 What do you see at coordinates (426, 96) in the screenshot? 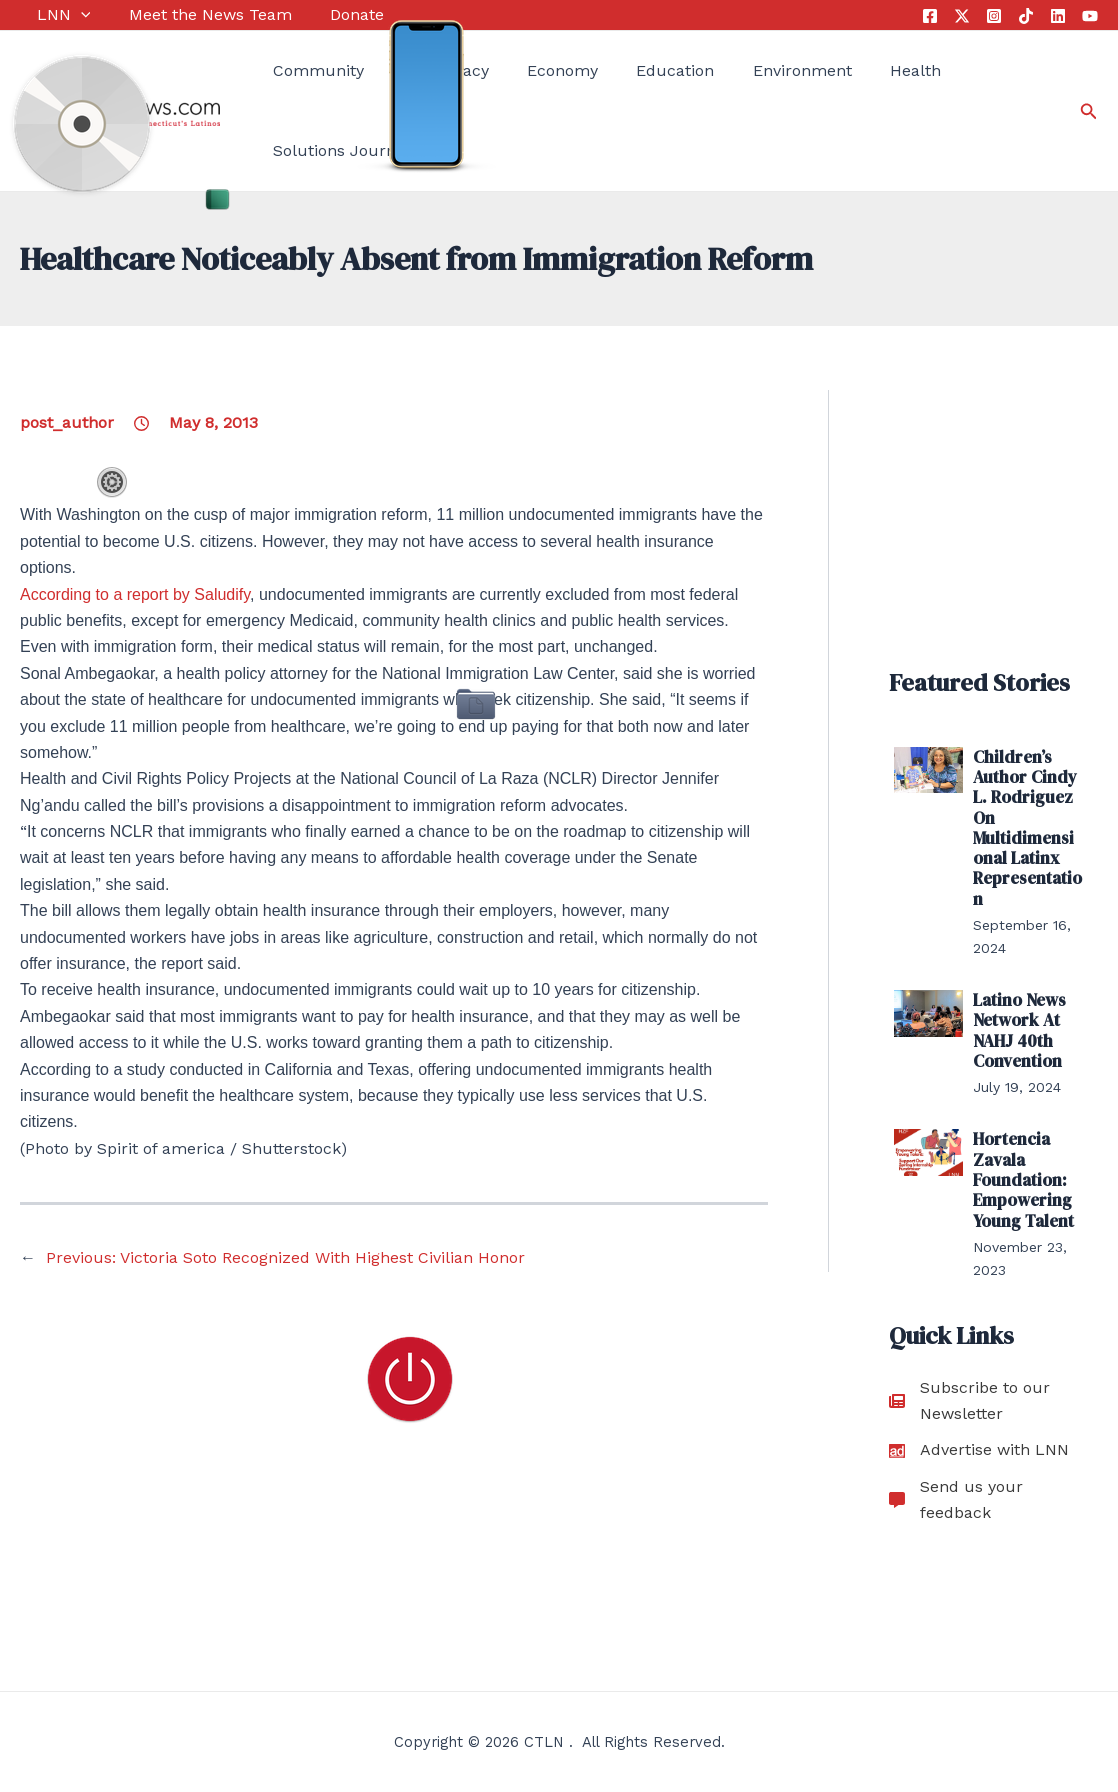
I see `iPhone XR device icon` at bounding box center [426, 96].